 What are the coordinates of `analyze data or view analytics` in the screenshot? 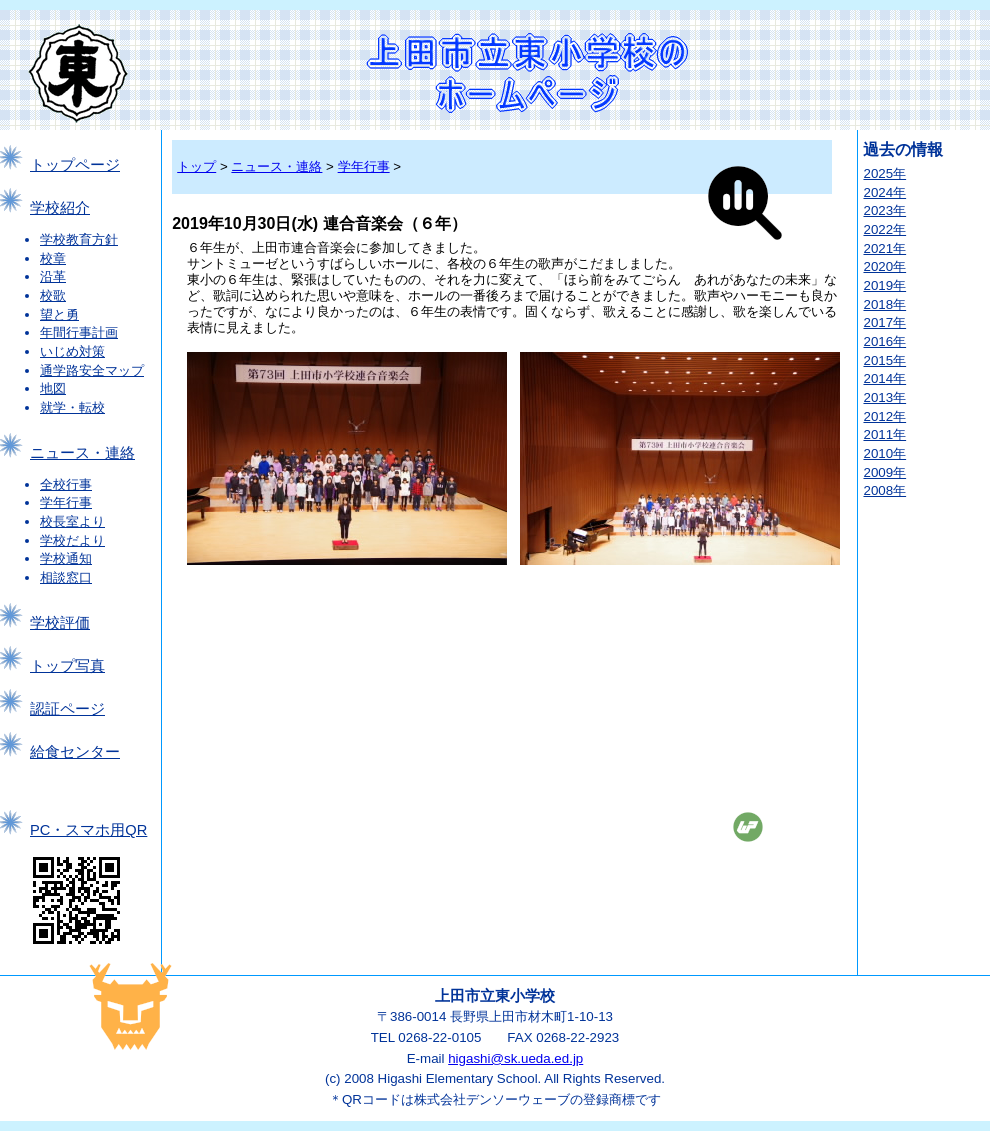 It's located at (745, 203).